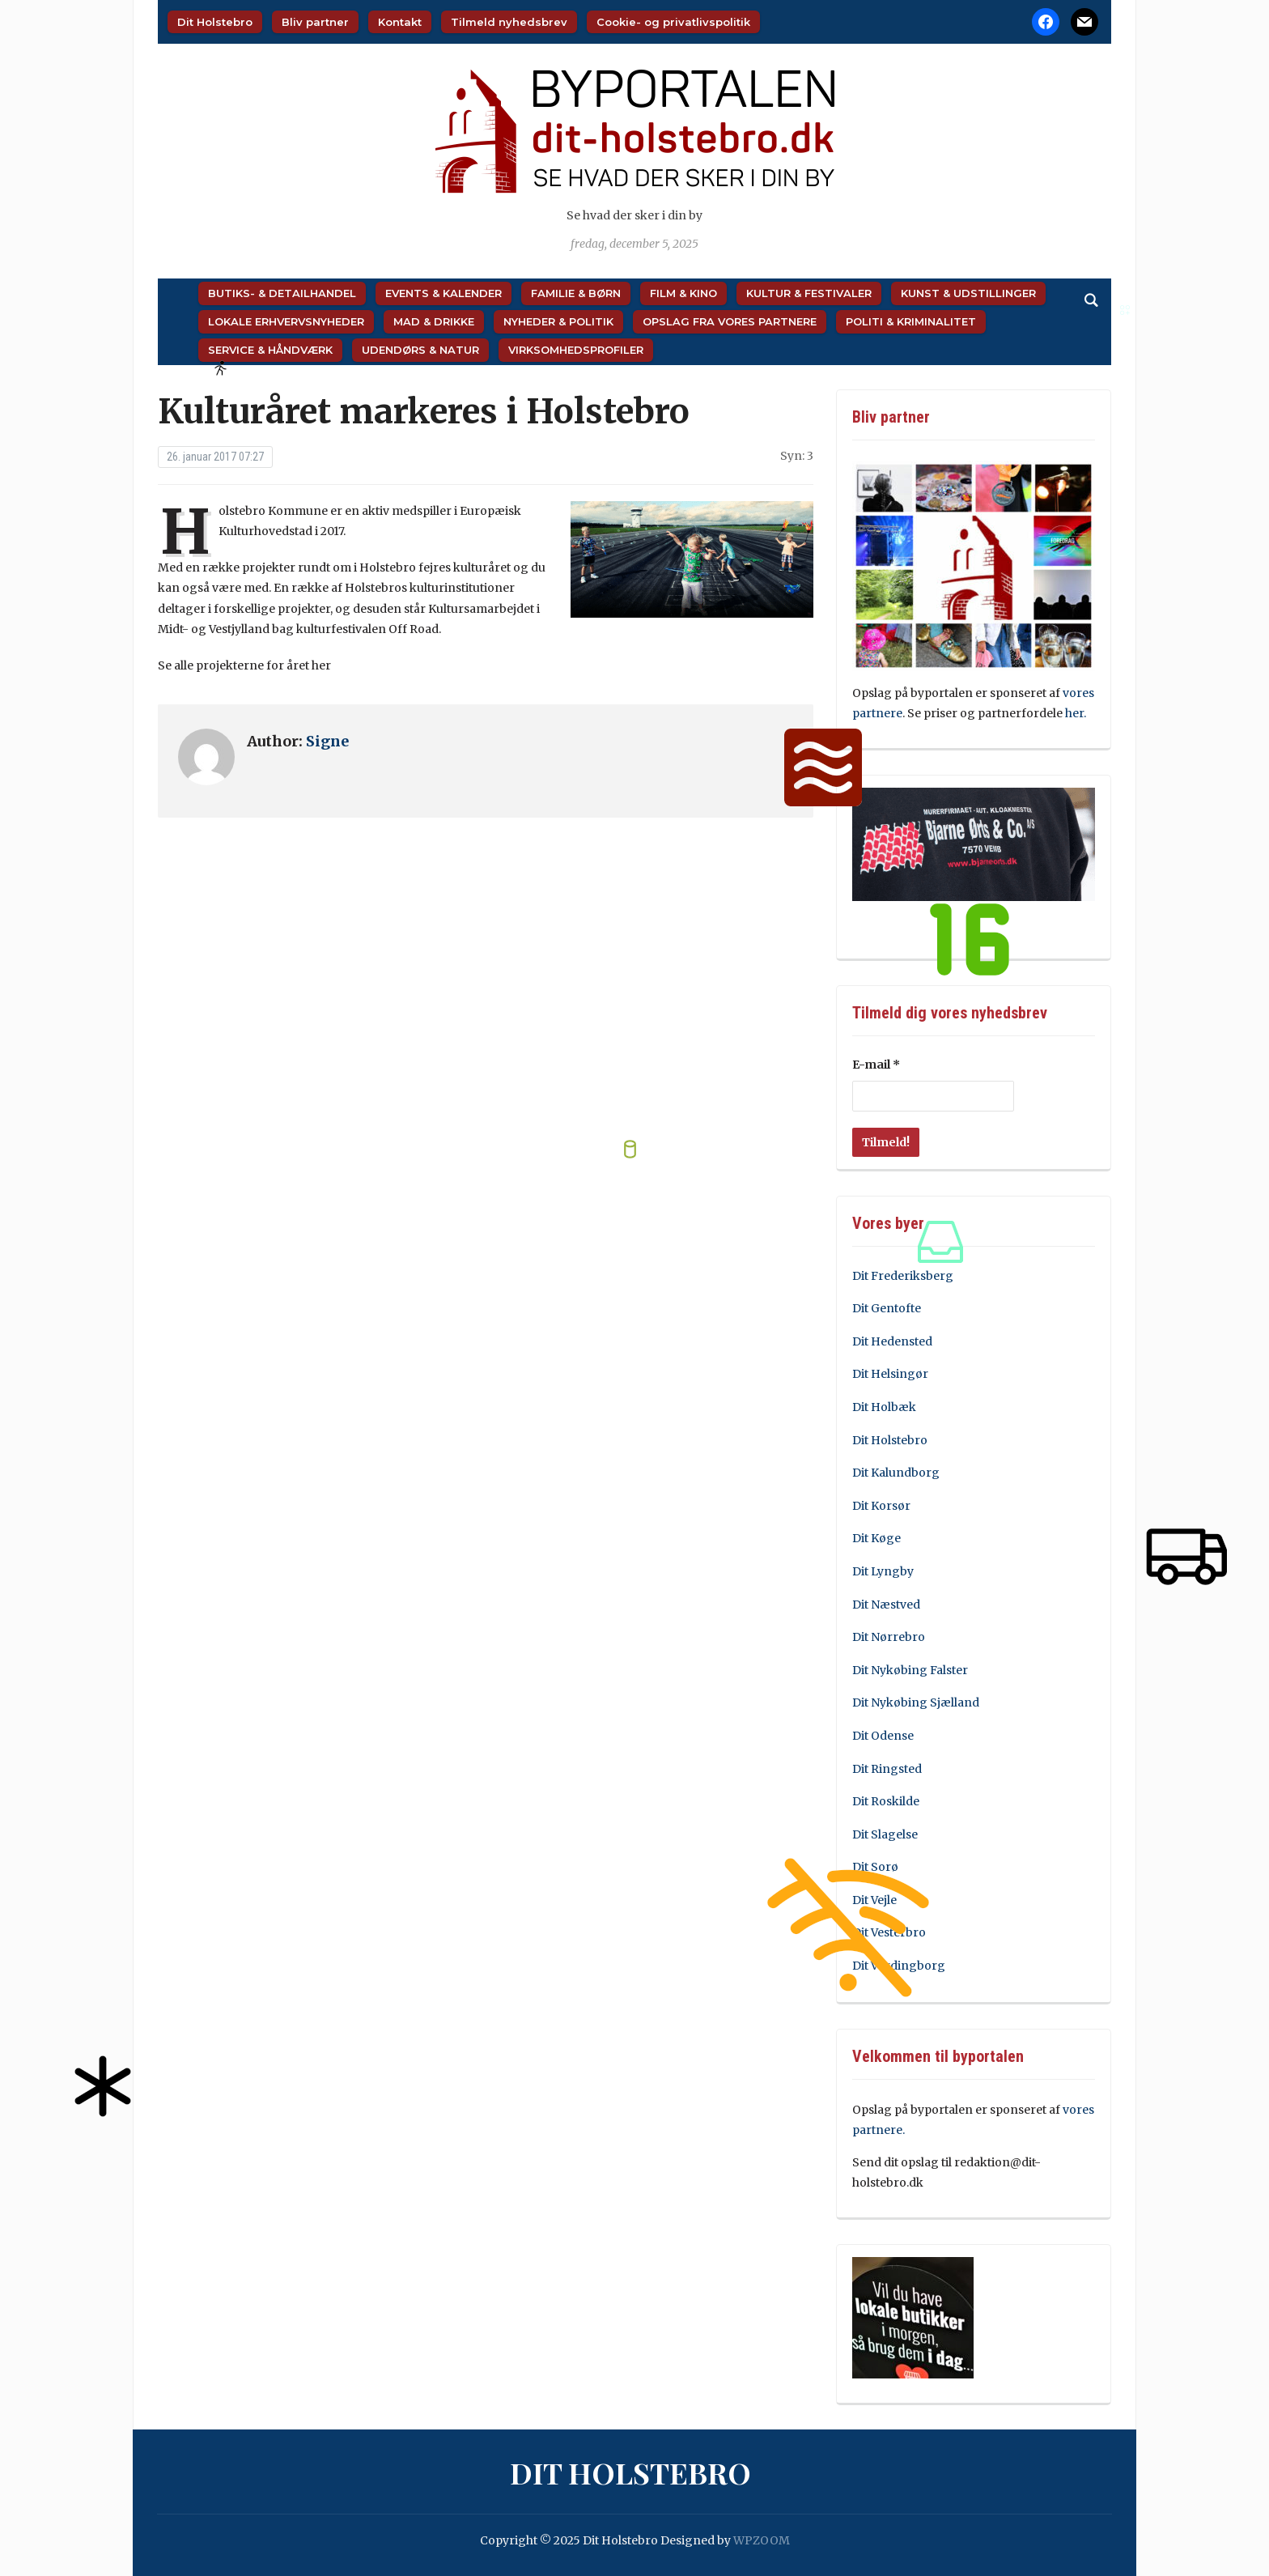  Describe the element at coordinates (103, 2086) in the screenshot. I see `indicates a required field in a form` at that location.